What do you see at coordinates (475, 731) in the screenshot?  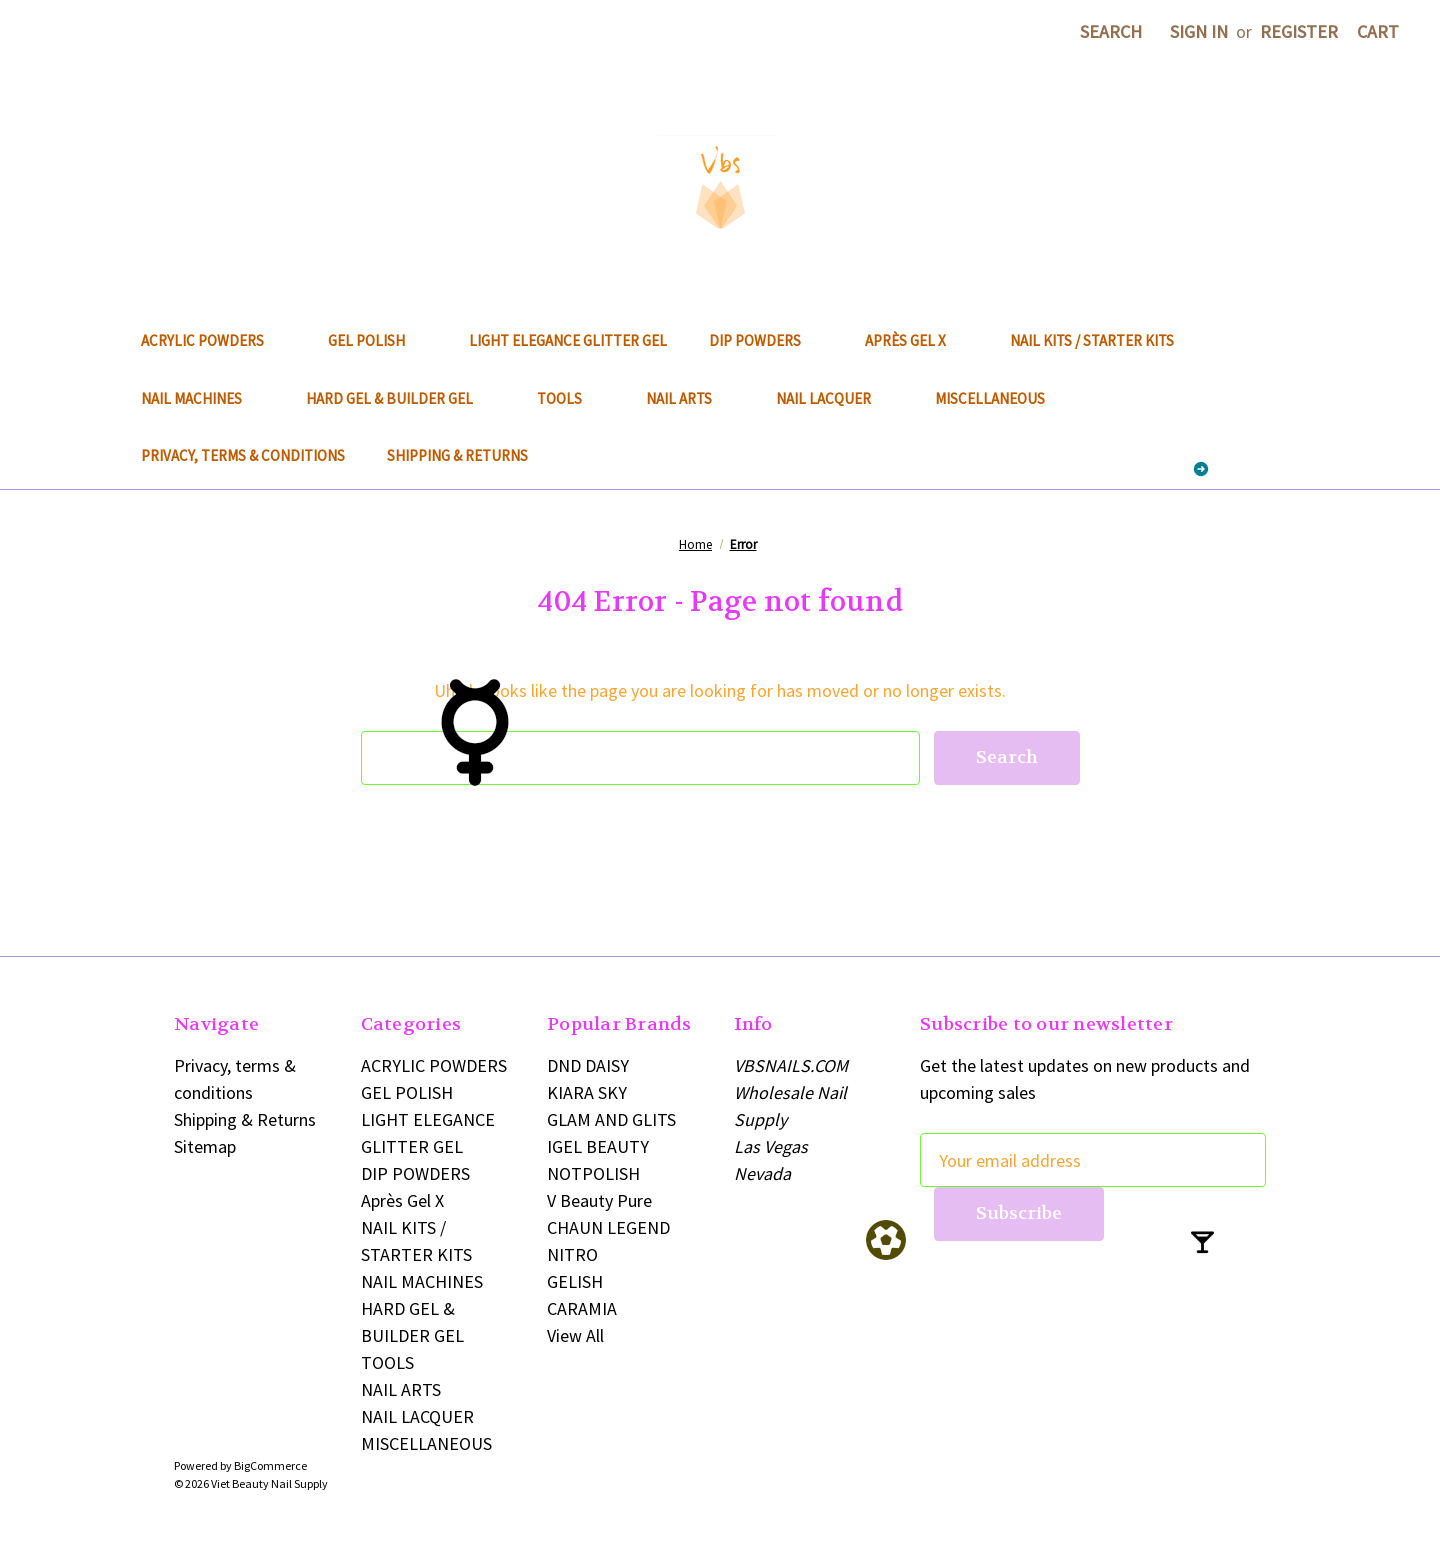 I see `indicates mercury as a planetary or astrological symbol` at bounding box center [475, 731].